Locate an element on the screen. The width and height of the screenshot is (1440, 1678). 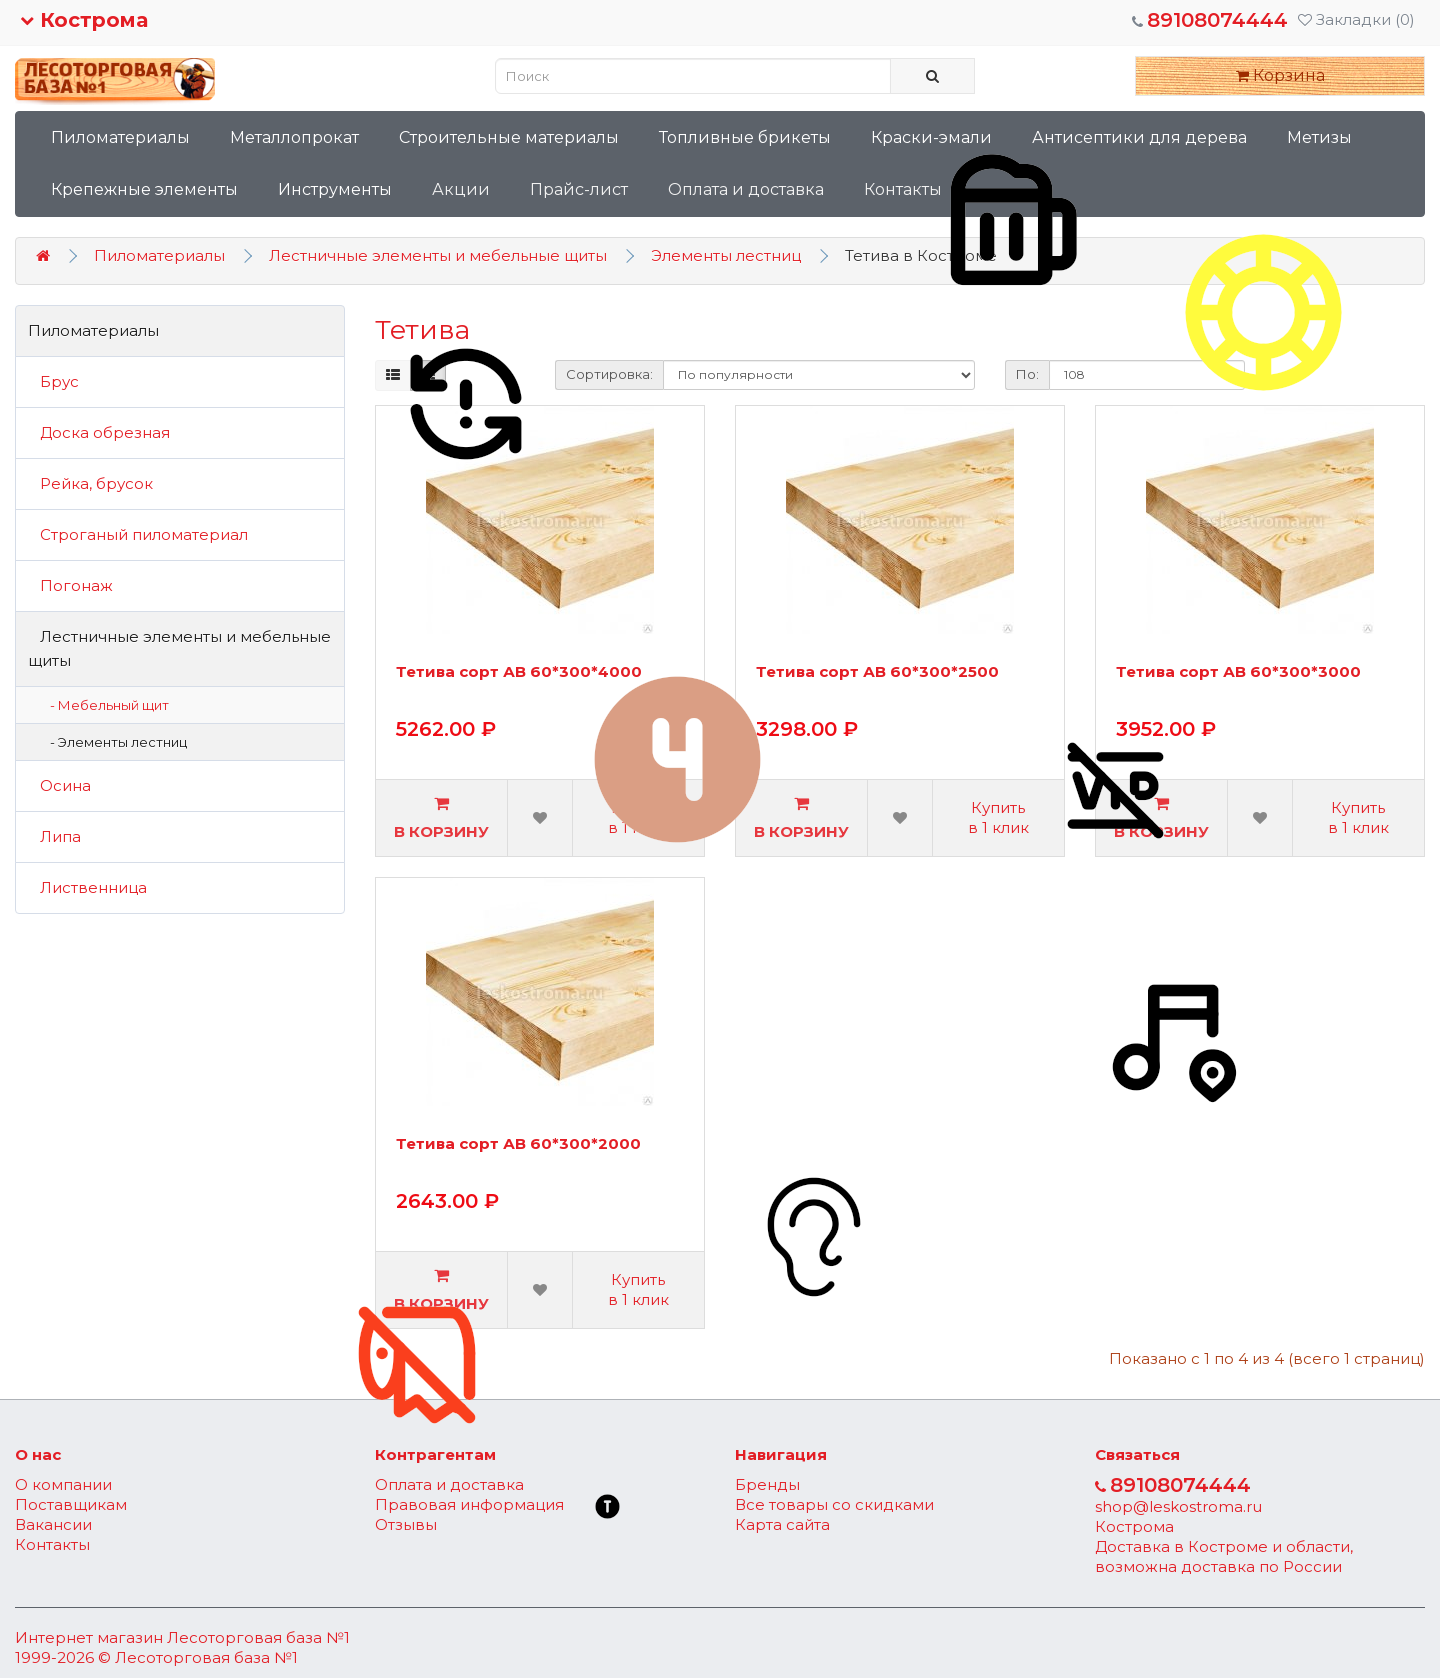
browse nearby bars or pubs is located at coordinates (1006, 224).